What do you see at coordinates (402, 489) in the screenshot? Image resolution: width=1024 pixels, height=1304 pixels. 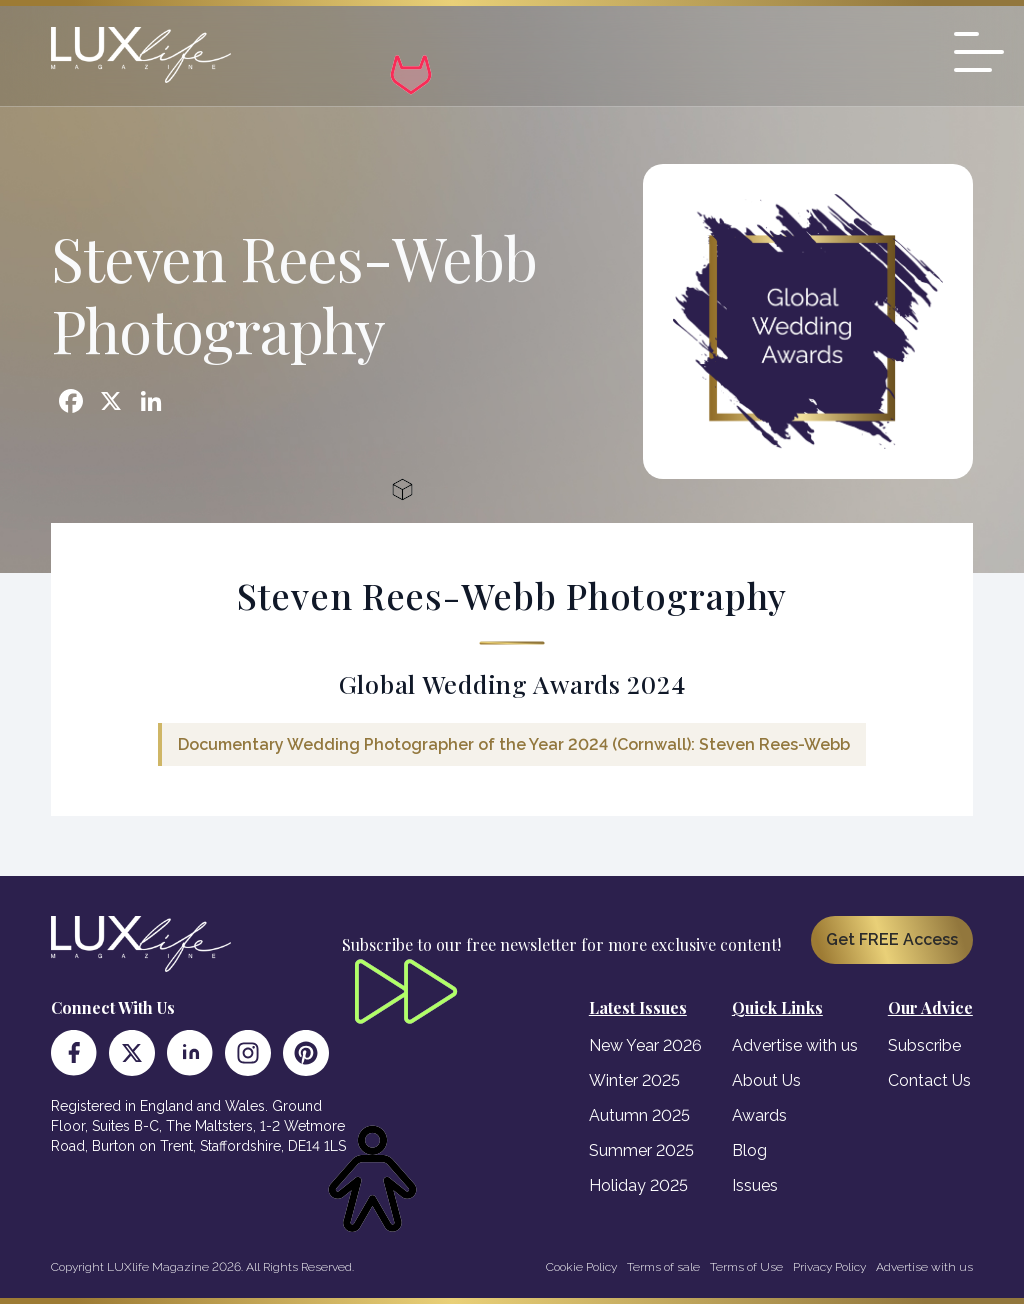 I see `view 3D model or object` at bounding box center [402, 489].